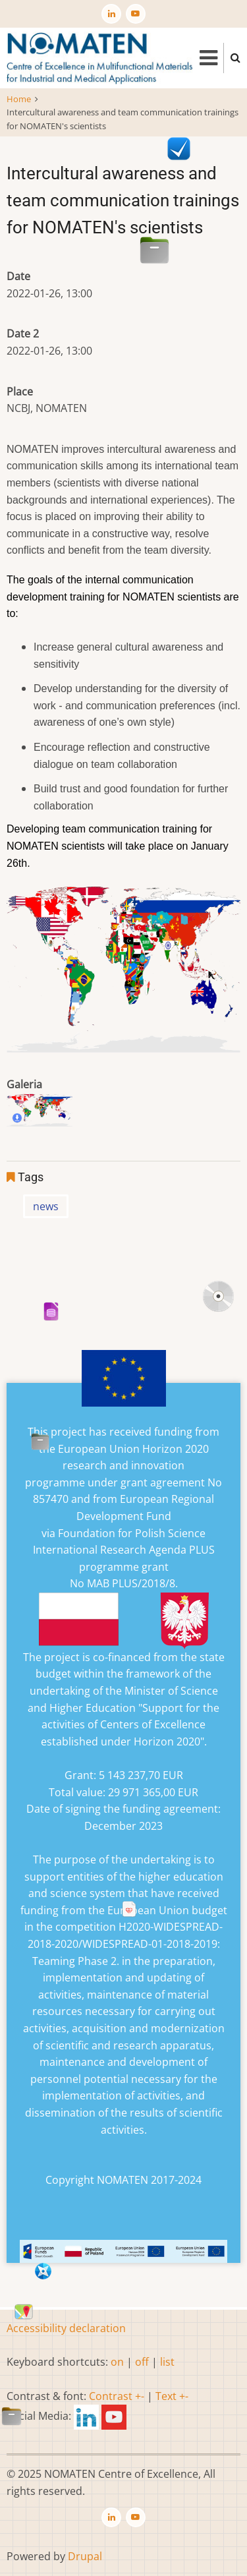  What do you see at coordinates (218, 1296) in the screenshot?
I see `indicates a DVD-RW drive or rewritable disc` at bounding box center [218, 1296].